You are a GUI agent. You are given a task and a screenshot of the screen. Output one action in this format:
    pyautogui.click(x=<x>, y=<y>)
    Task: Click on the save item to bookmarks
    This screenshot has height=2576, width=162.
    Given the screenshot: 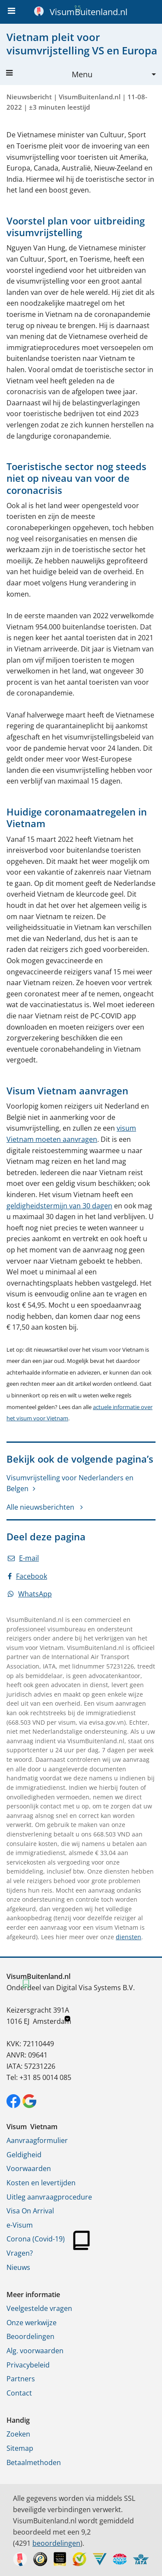 What is the action you would take?
    pyautogui.click(x=26, y=1984)
    